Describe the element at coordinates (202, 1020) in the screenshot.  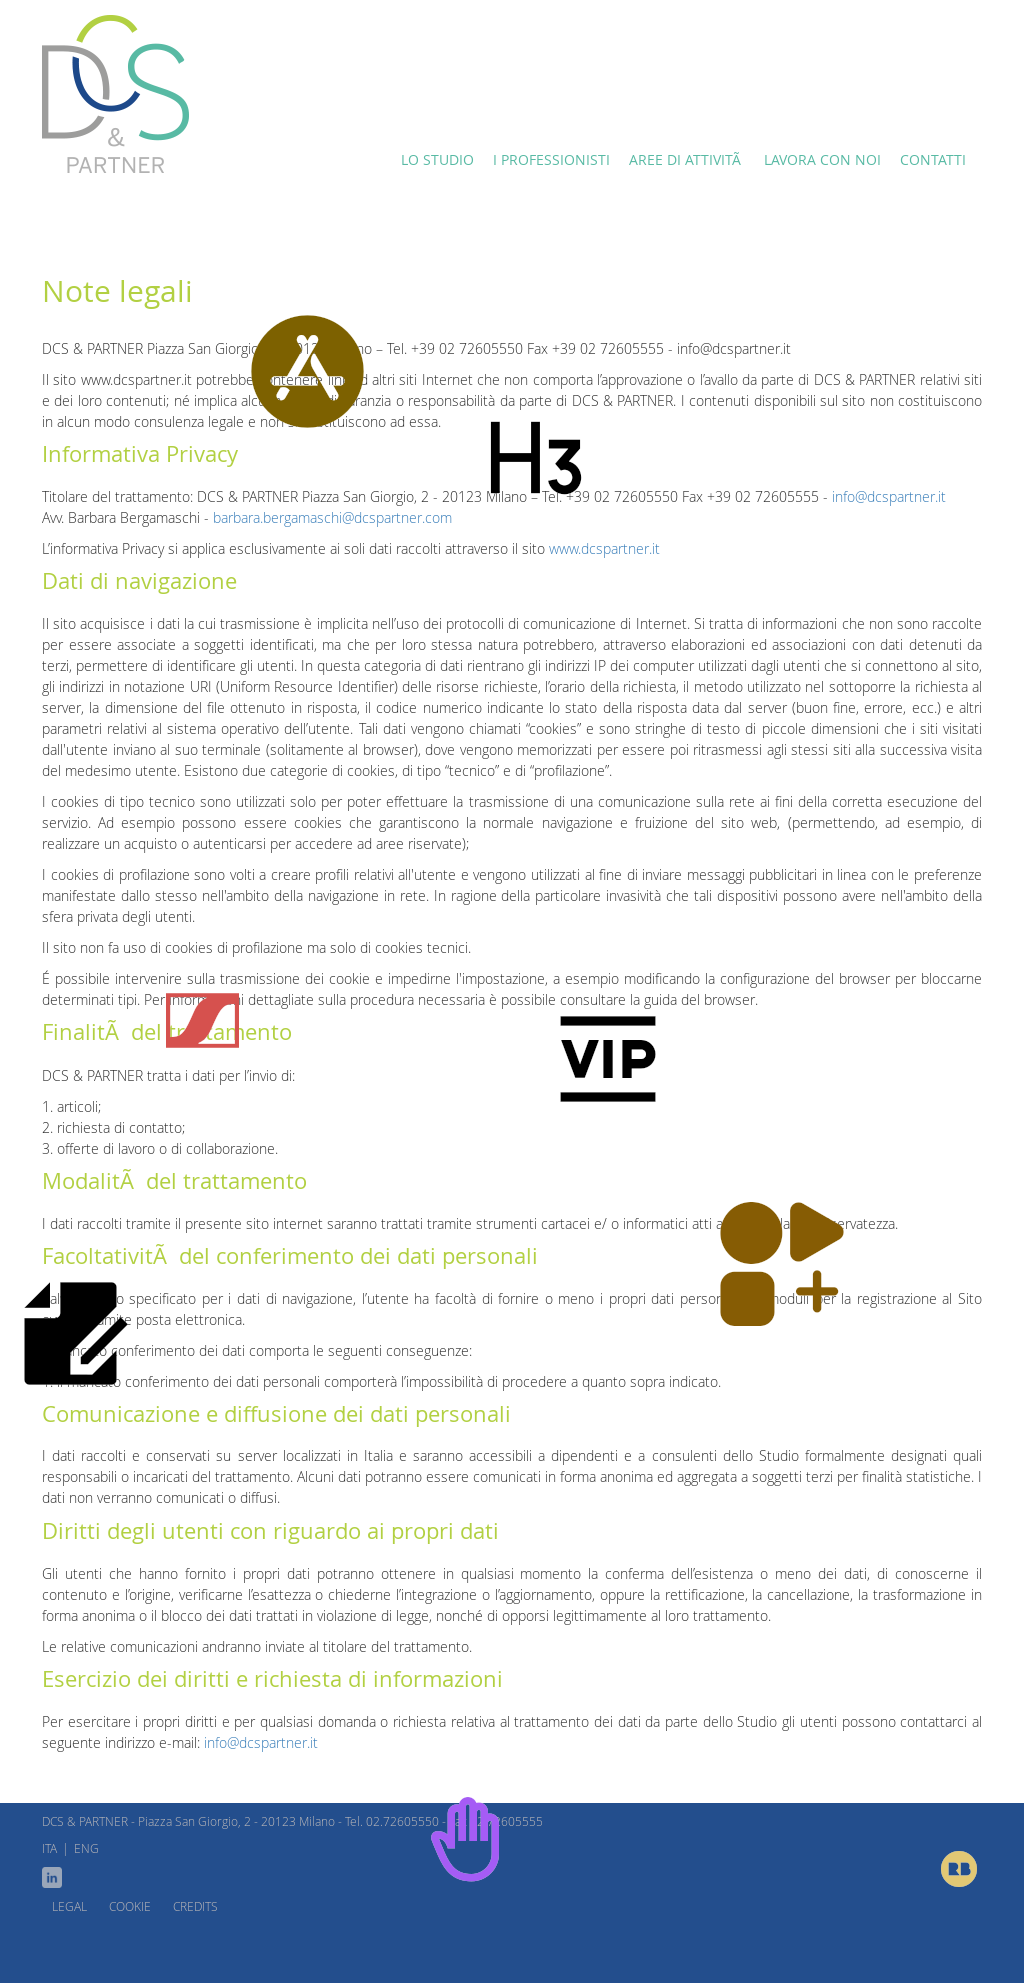
I see `visit the Sennheiser website or app` at that location.